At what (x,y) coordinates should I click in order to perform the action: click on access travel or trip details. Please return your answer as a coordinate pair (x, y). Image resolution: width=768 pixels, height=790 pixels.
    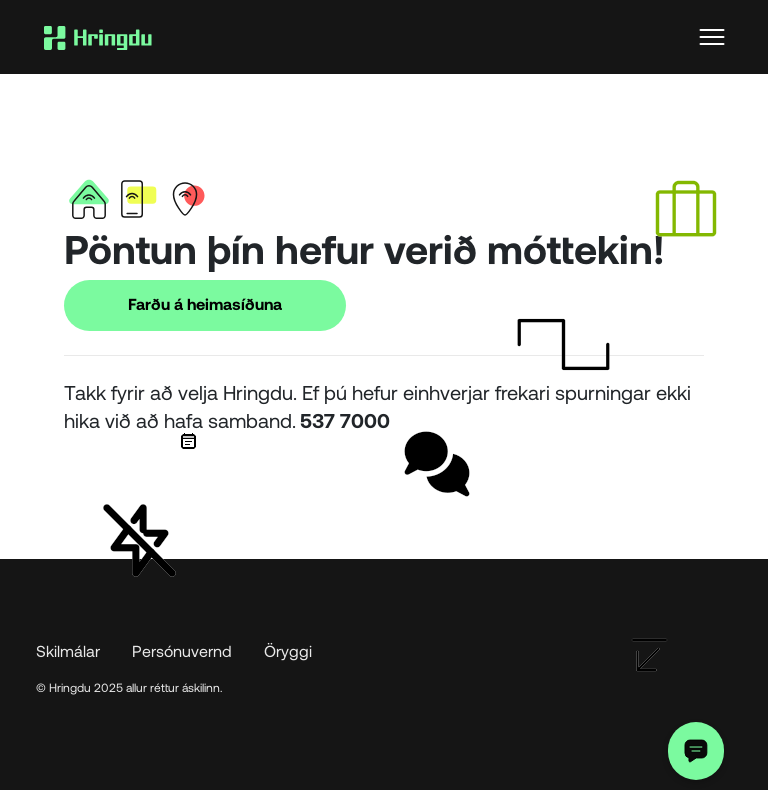
    Looking at the image, I should click on (686, 211).